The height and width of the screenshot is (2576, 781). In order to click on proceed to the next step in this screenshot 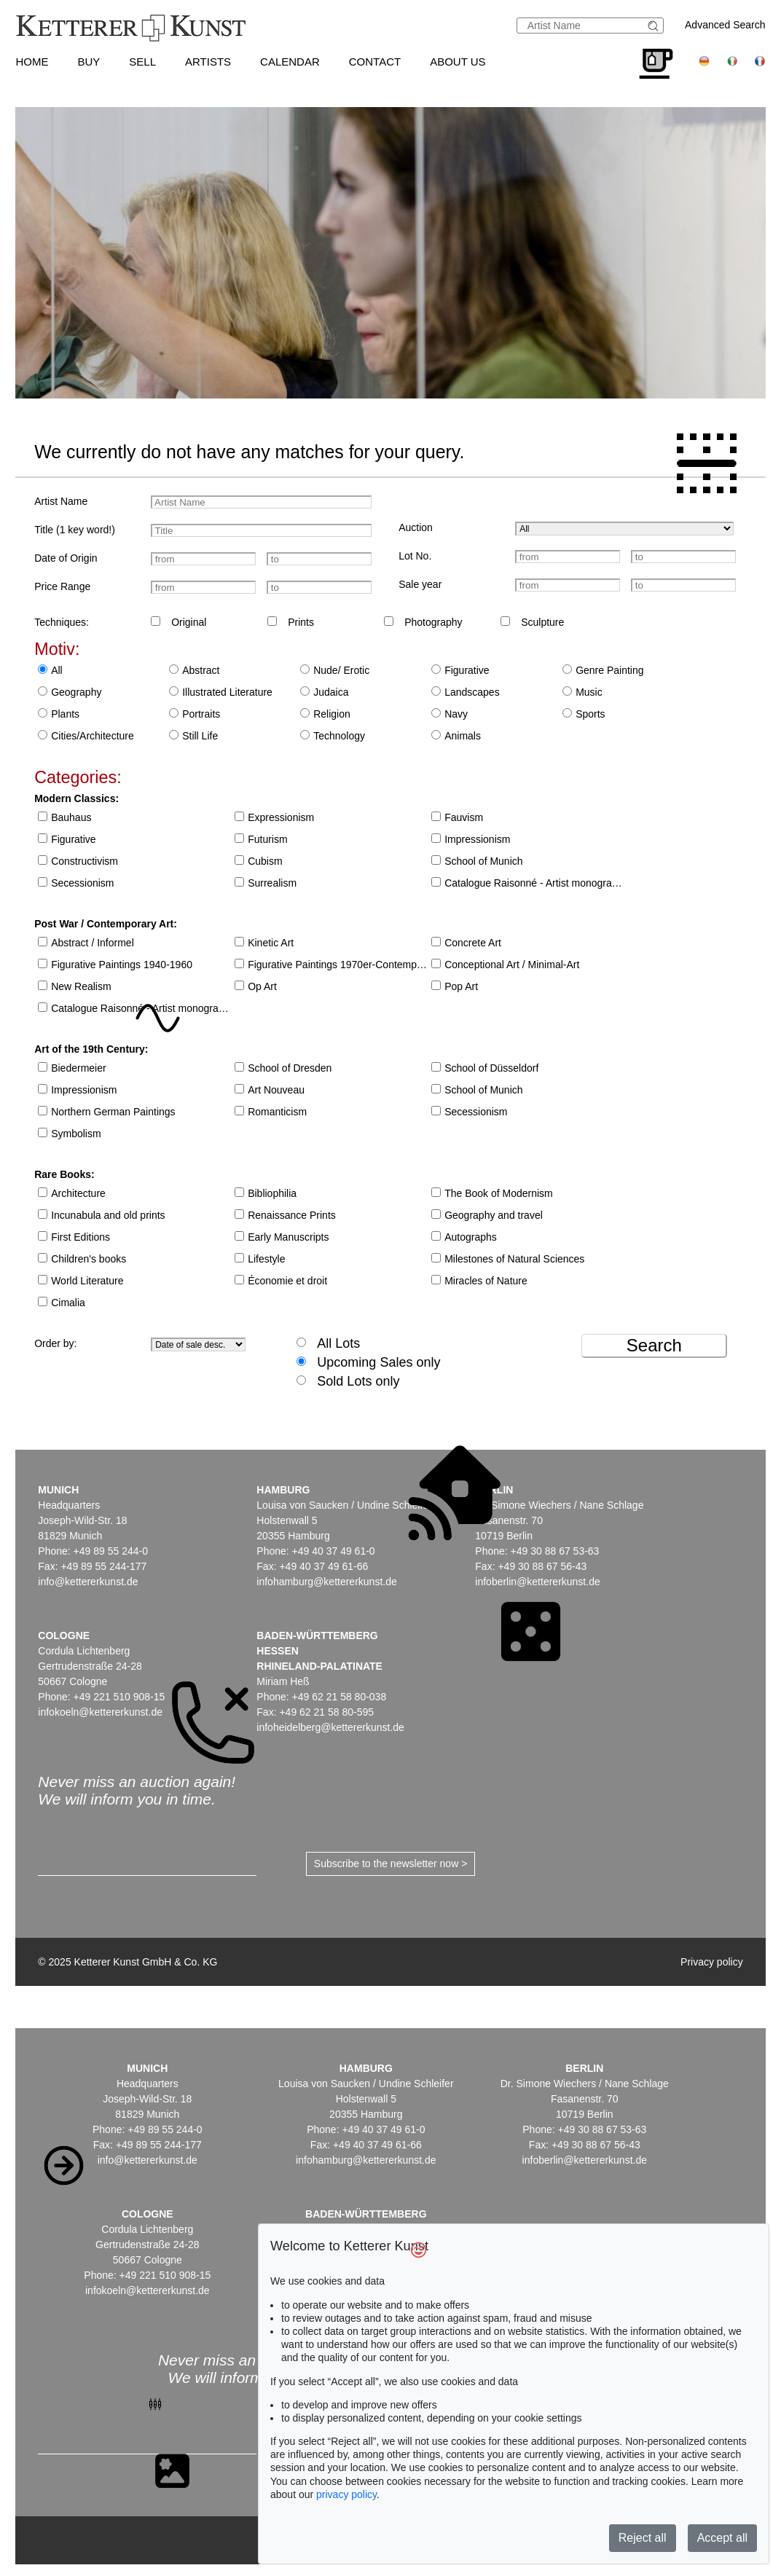, I will do `click(63, 2165)`.